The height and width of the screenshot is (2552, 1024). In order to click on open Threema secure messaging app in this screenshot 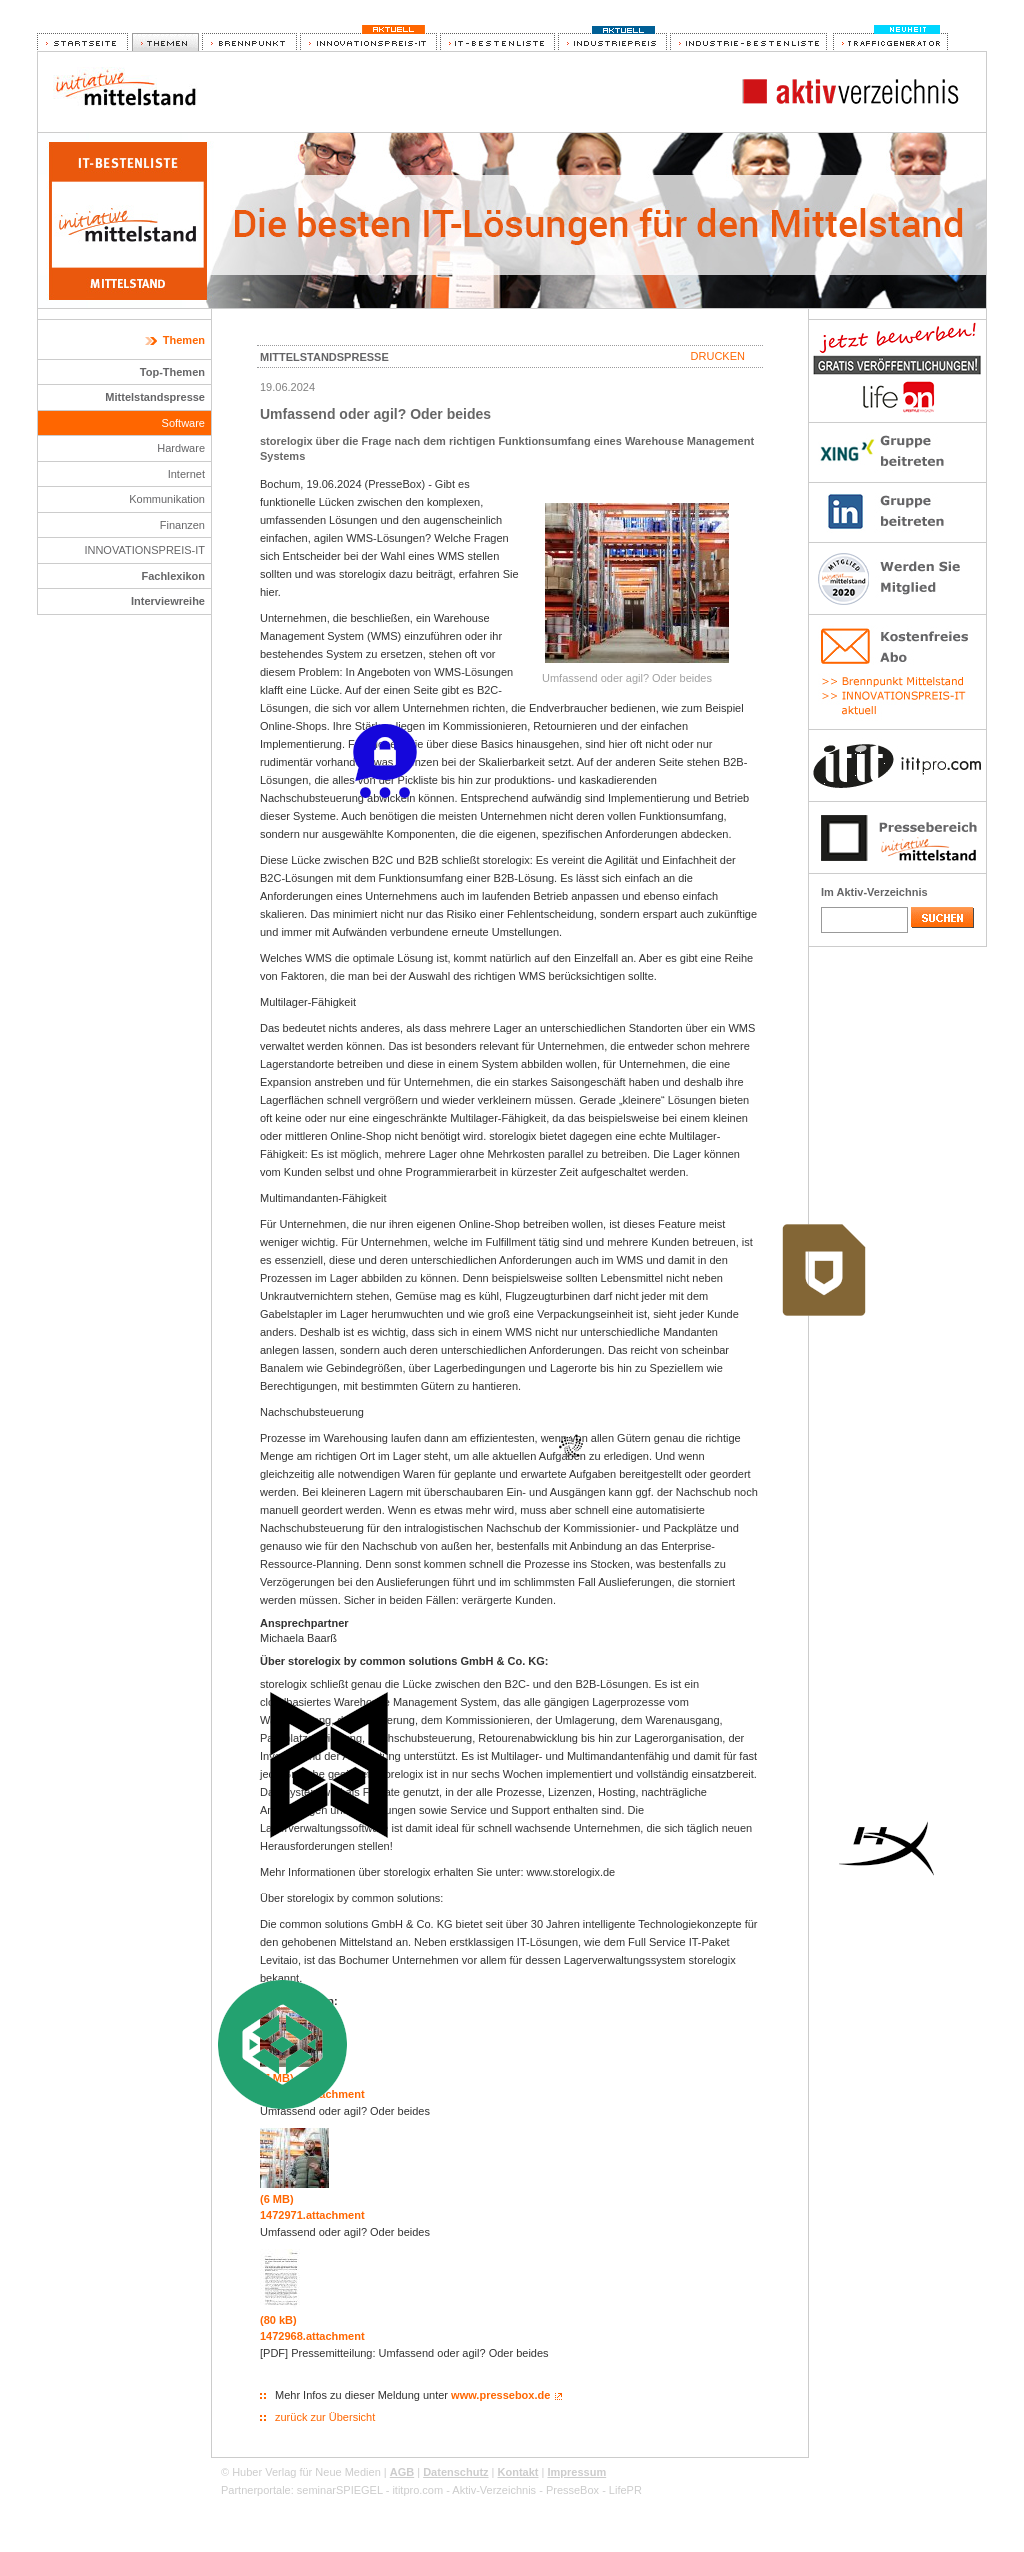, I will do `click(385, 761)`.